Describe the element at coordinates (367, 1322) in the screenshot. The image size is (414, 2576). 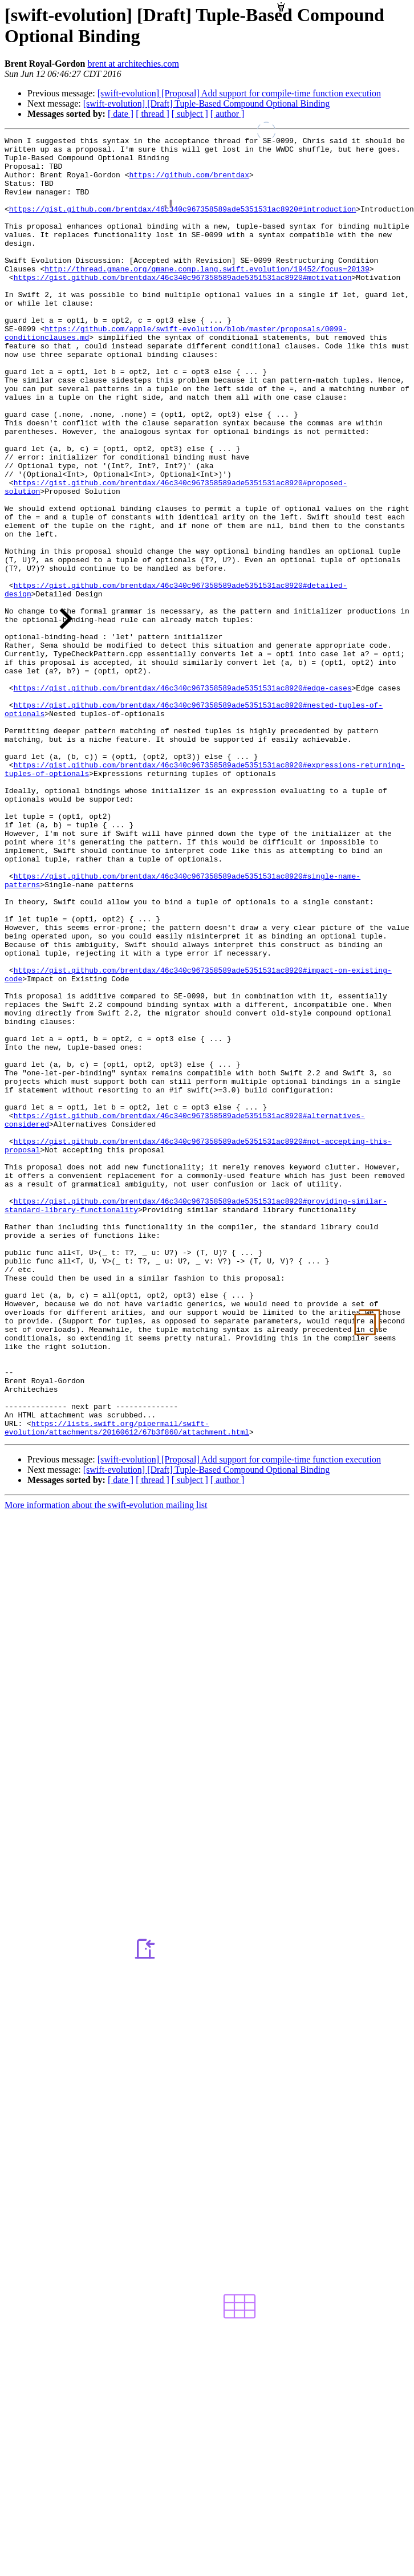
I see `copy to clipboard` at that location.